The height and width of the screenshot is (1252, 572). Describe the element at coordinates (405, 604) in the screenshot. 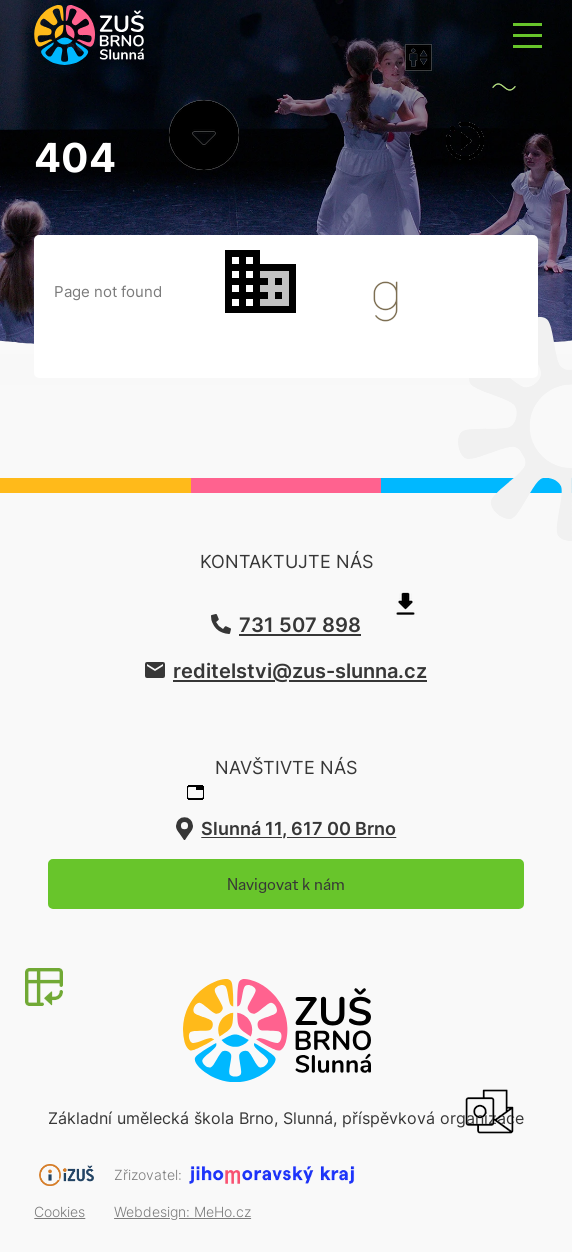

I see `download a file or content` at that location.